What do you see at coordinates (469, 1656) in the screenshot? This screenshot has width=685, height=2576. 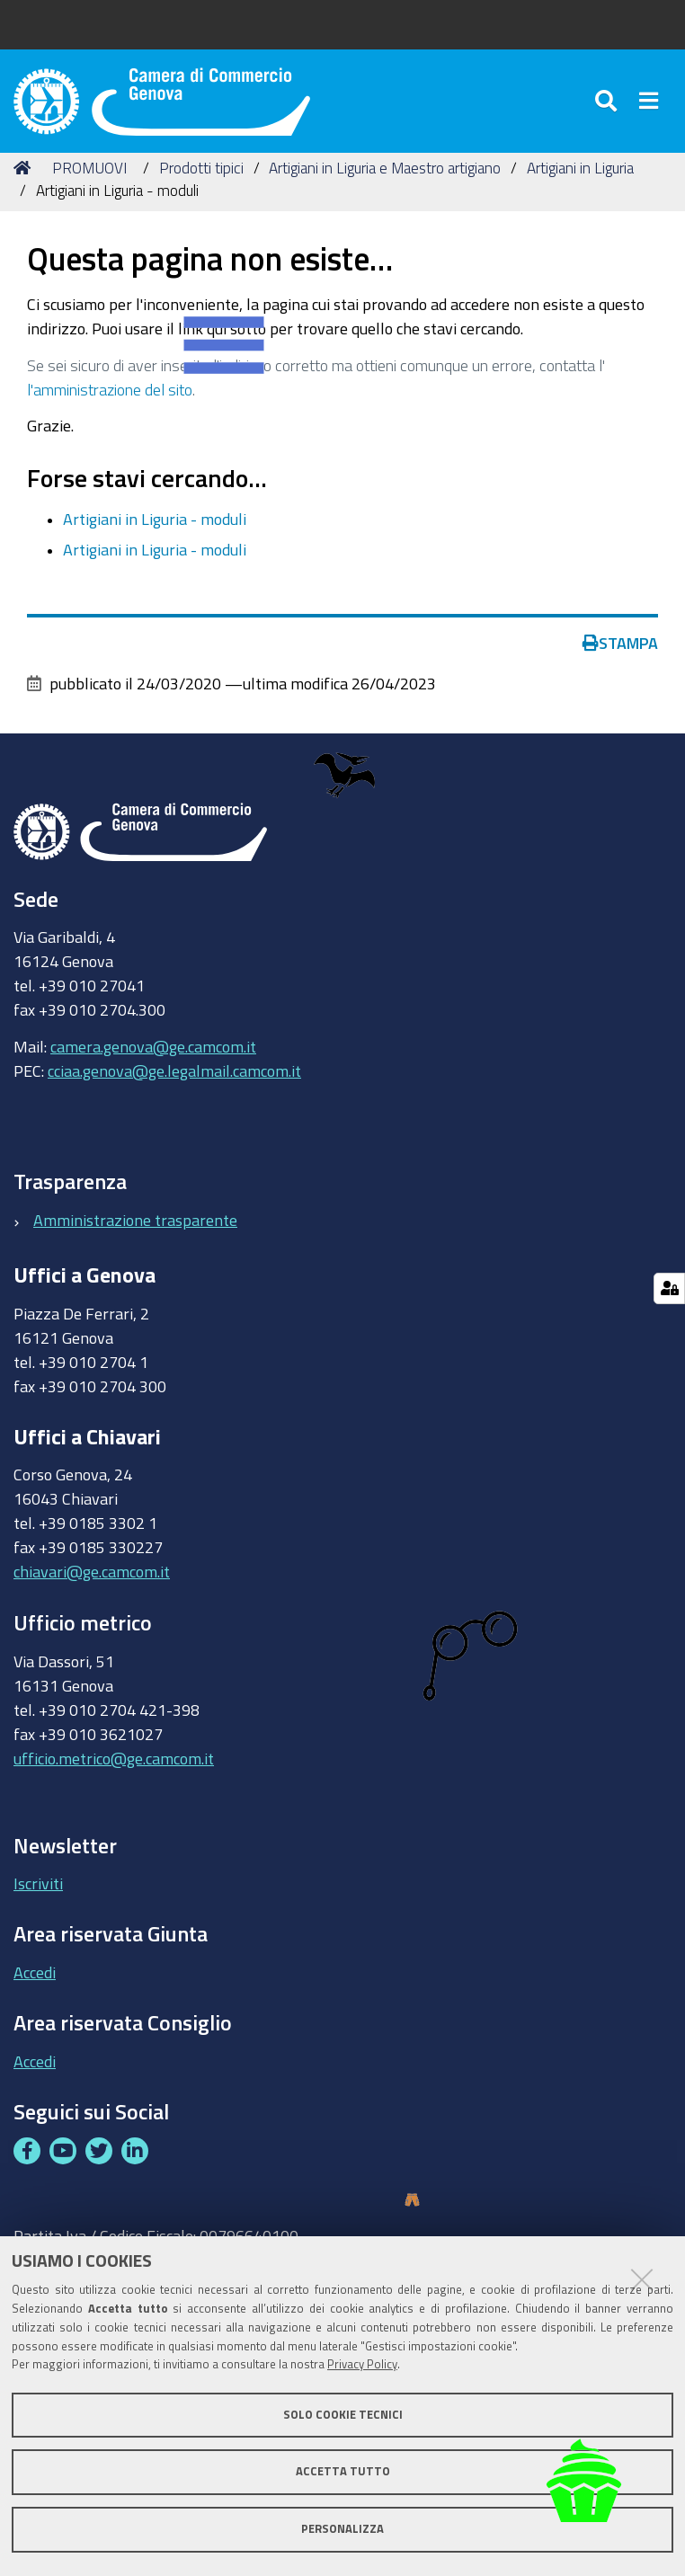 I see `view detailed information or inspect an item` at bounding box center [469, 1656].